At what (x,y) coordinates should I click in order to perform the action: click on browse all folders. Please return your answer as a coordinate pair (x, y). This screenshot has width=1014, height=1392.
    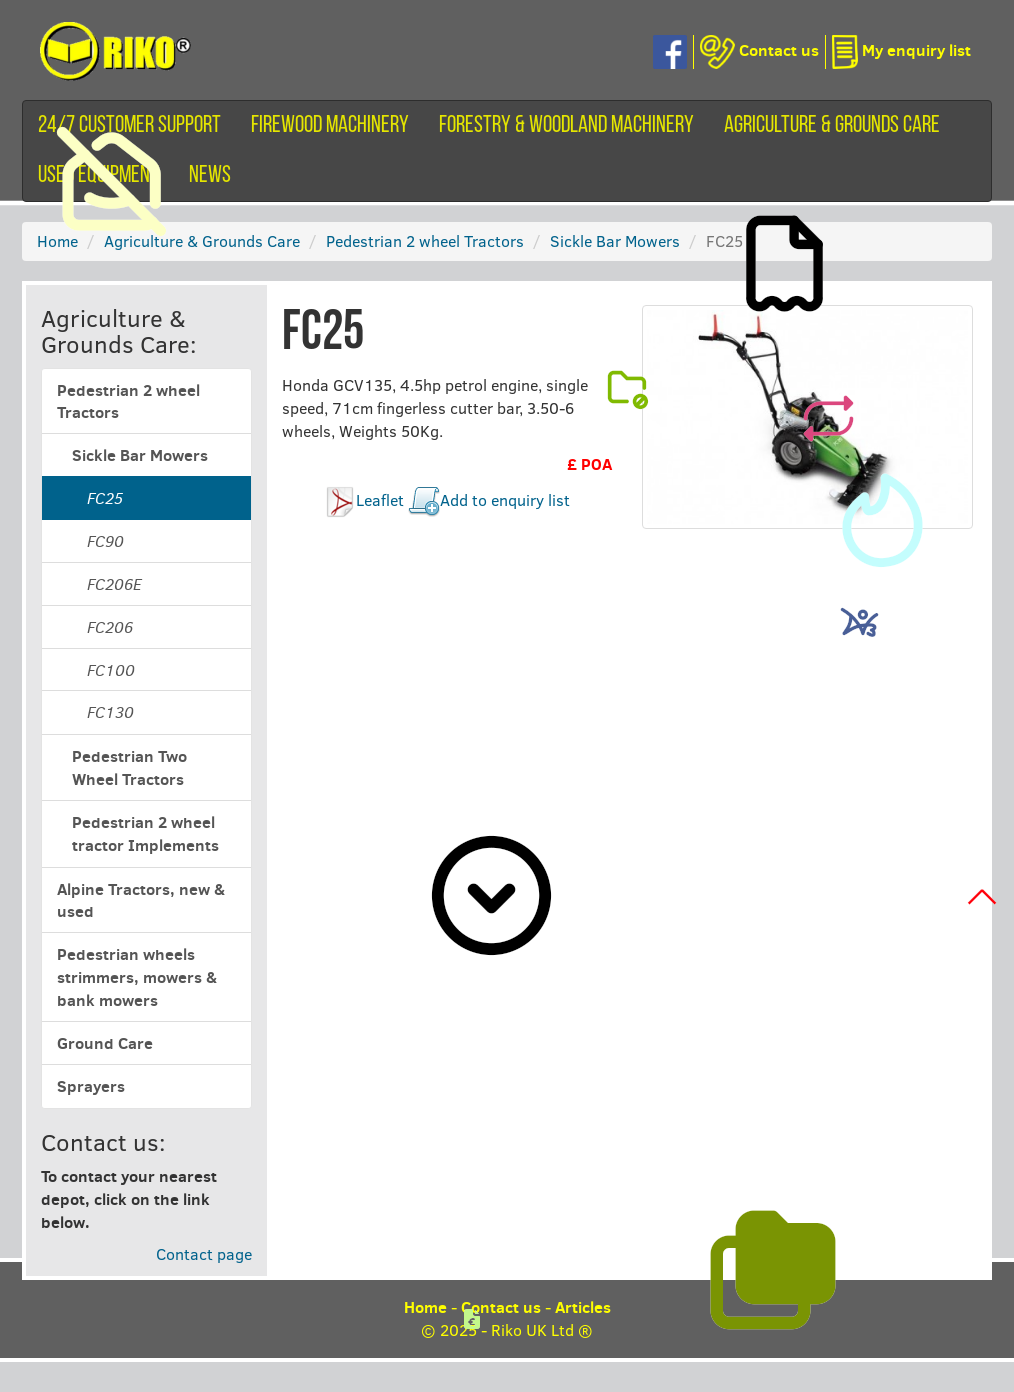
    Looking at the image, I should click on (773, 1273).